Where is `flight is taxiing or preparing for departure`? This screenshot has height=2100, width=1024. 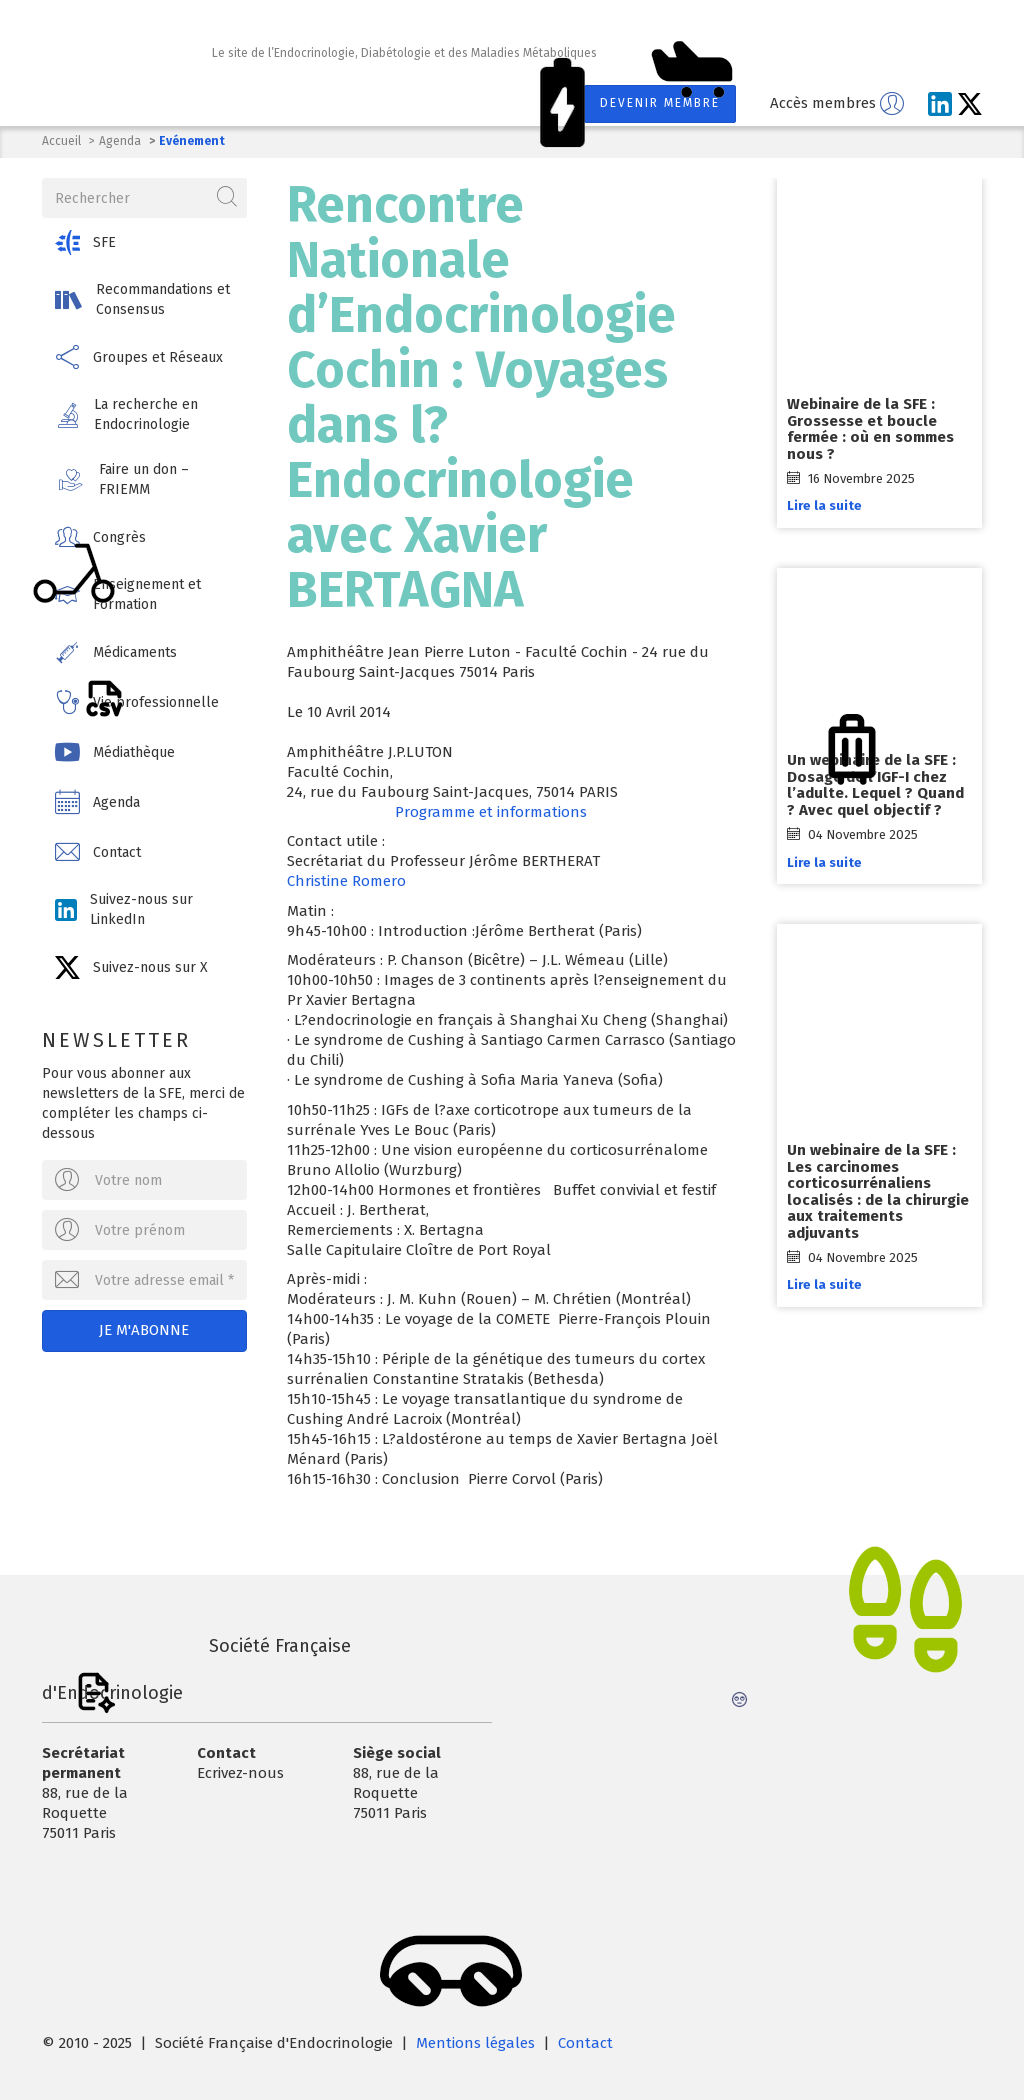 flight is taxiing or preparing for departure is located at coordinates (692, 68).